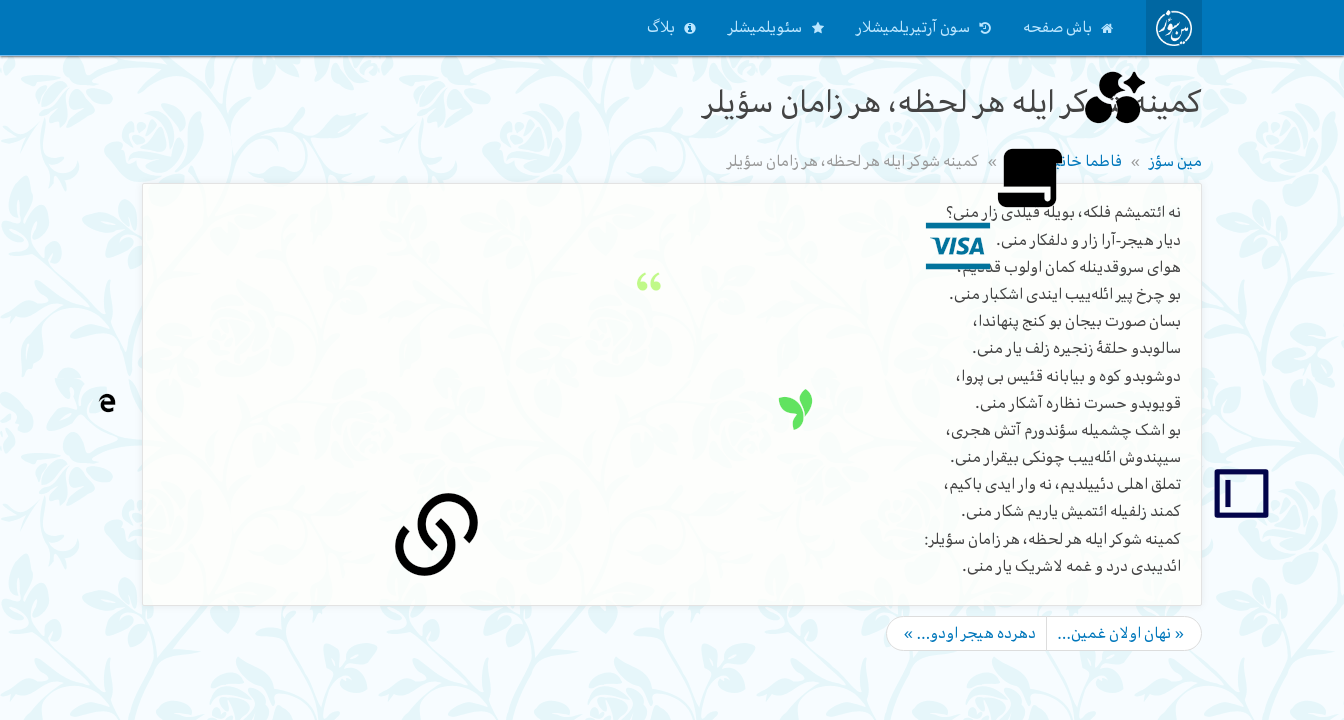 This screenshot has width=1344, height=720. What do you see at coordinates (1030, 178) in the screenshot?
I see `view document or file details` at bounding box center [1030, 178].